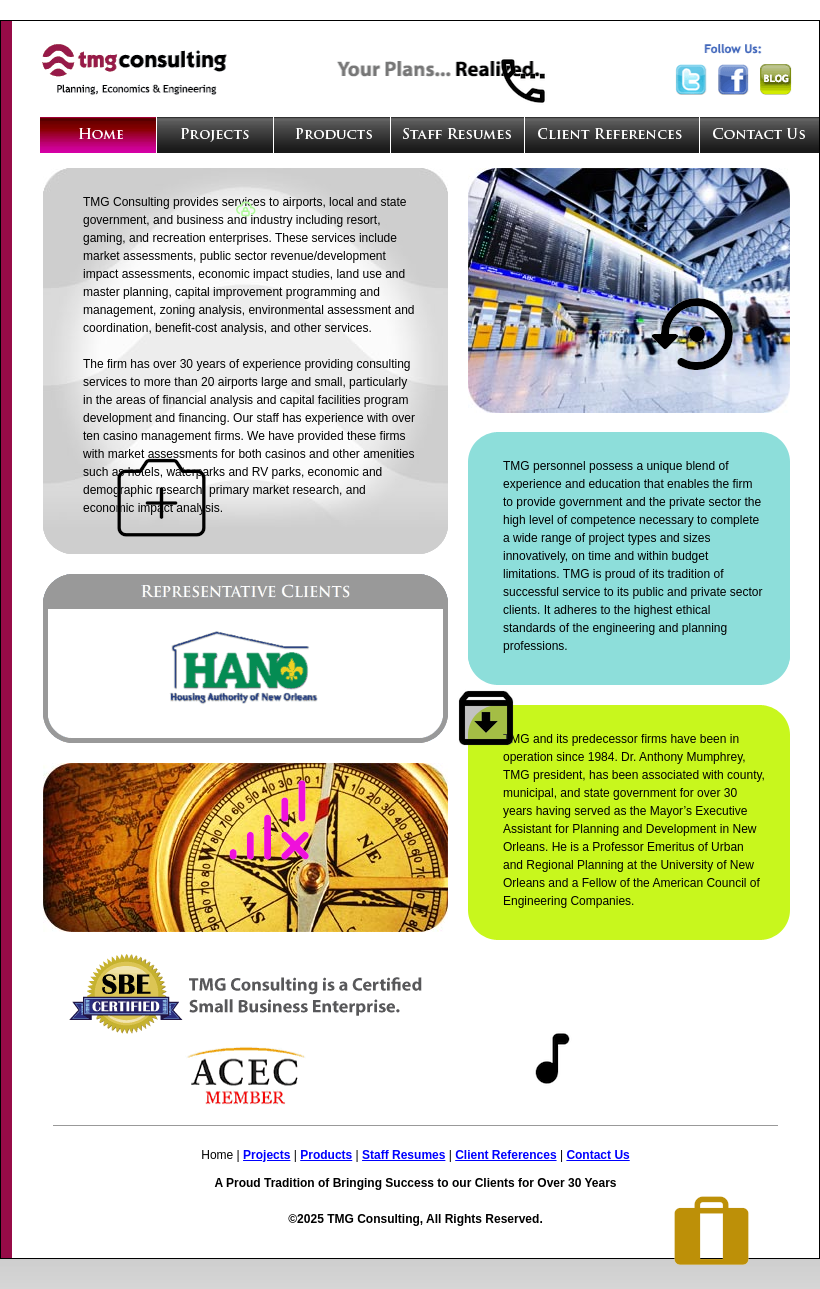 The image size is (820, 1289). Describe the element at coordinates (711, 1233) in the screenshot. I see `access travel or trip planning features` at that location.